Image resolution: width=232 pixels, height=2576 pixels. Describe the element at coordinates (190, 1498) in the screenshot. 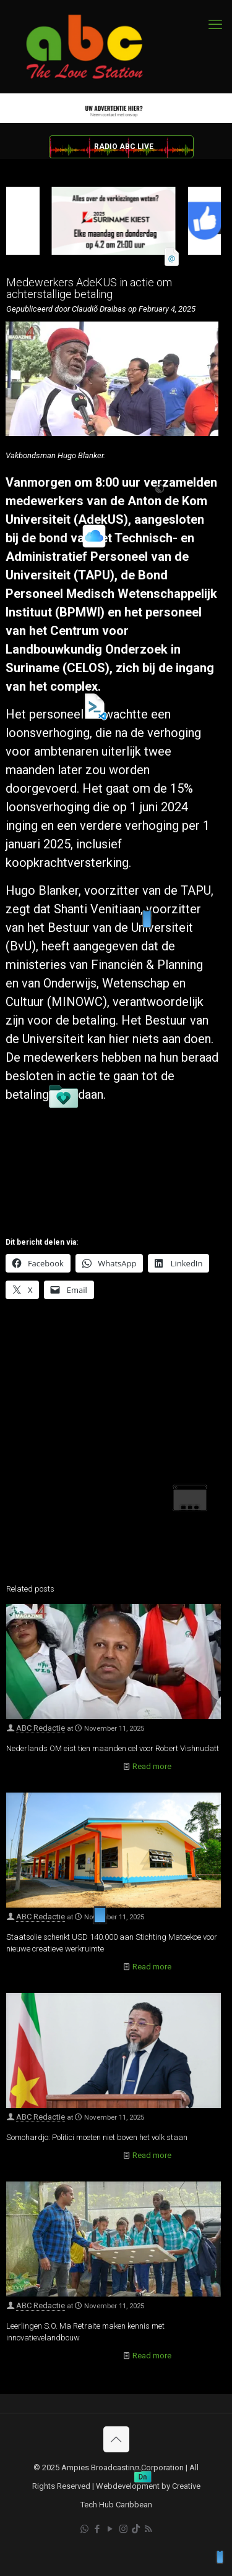

I see `access desktop folder in sidebar` at that location.